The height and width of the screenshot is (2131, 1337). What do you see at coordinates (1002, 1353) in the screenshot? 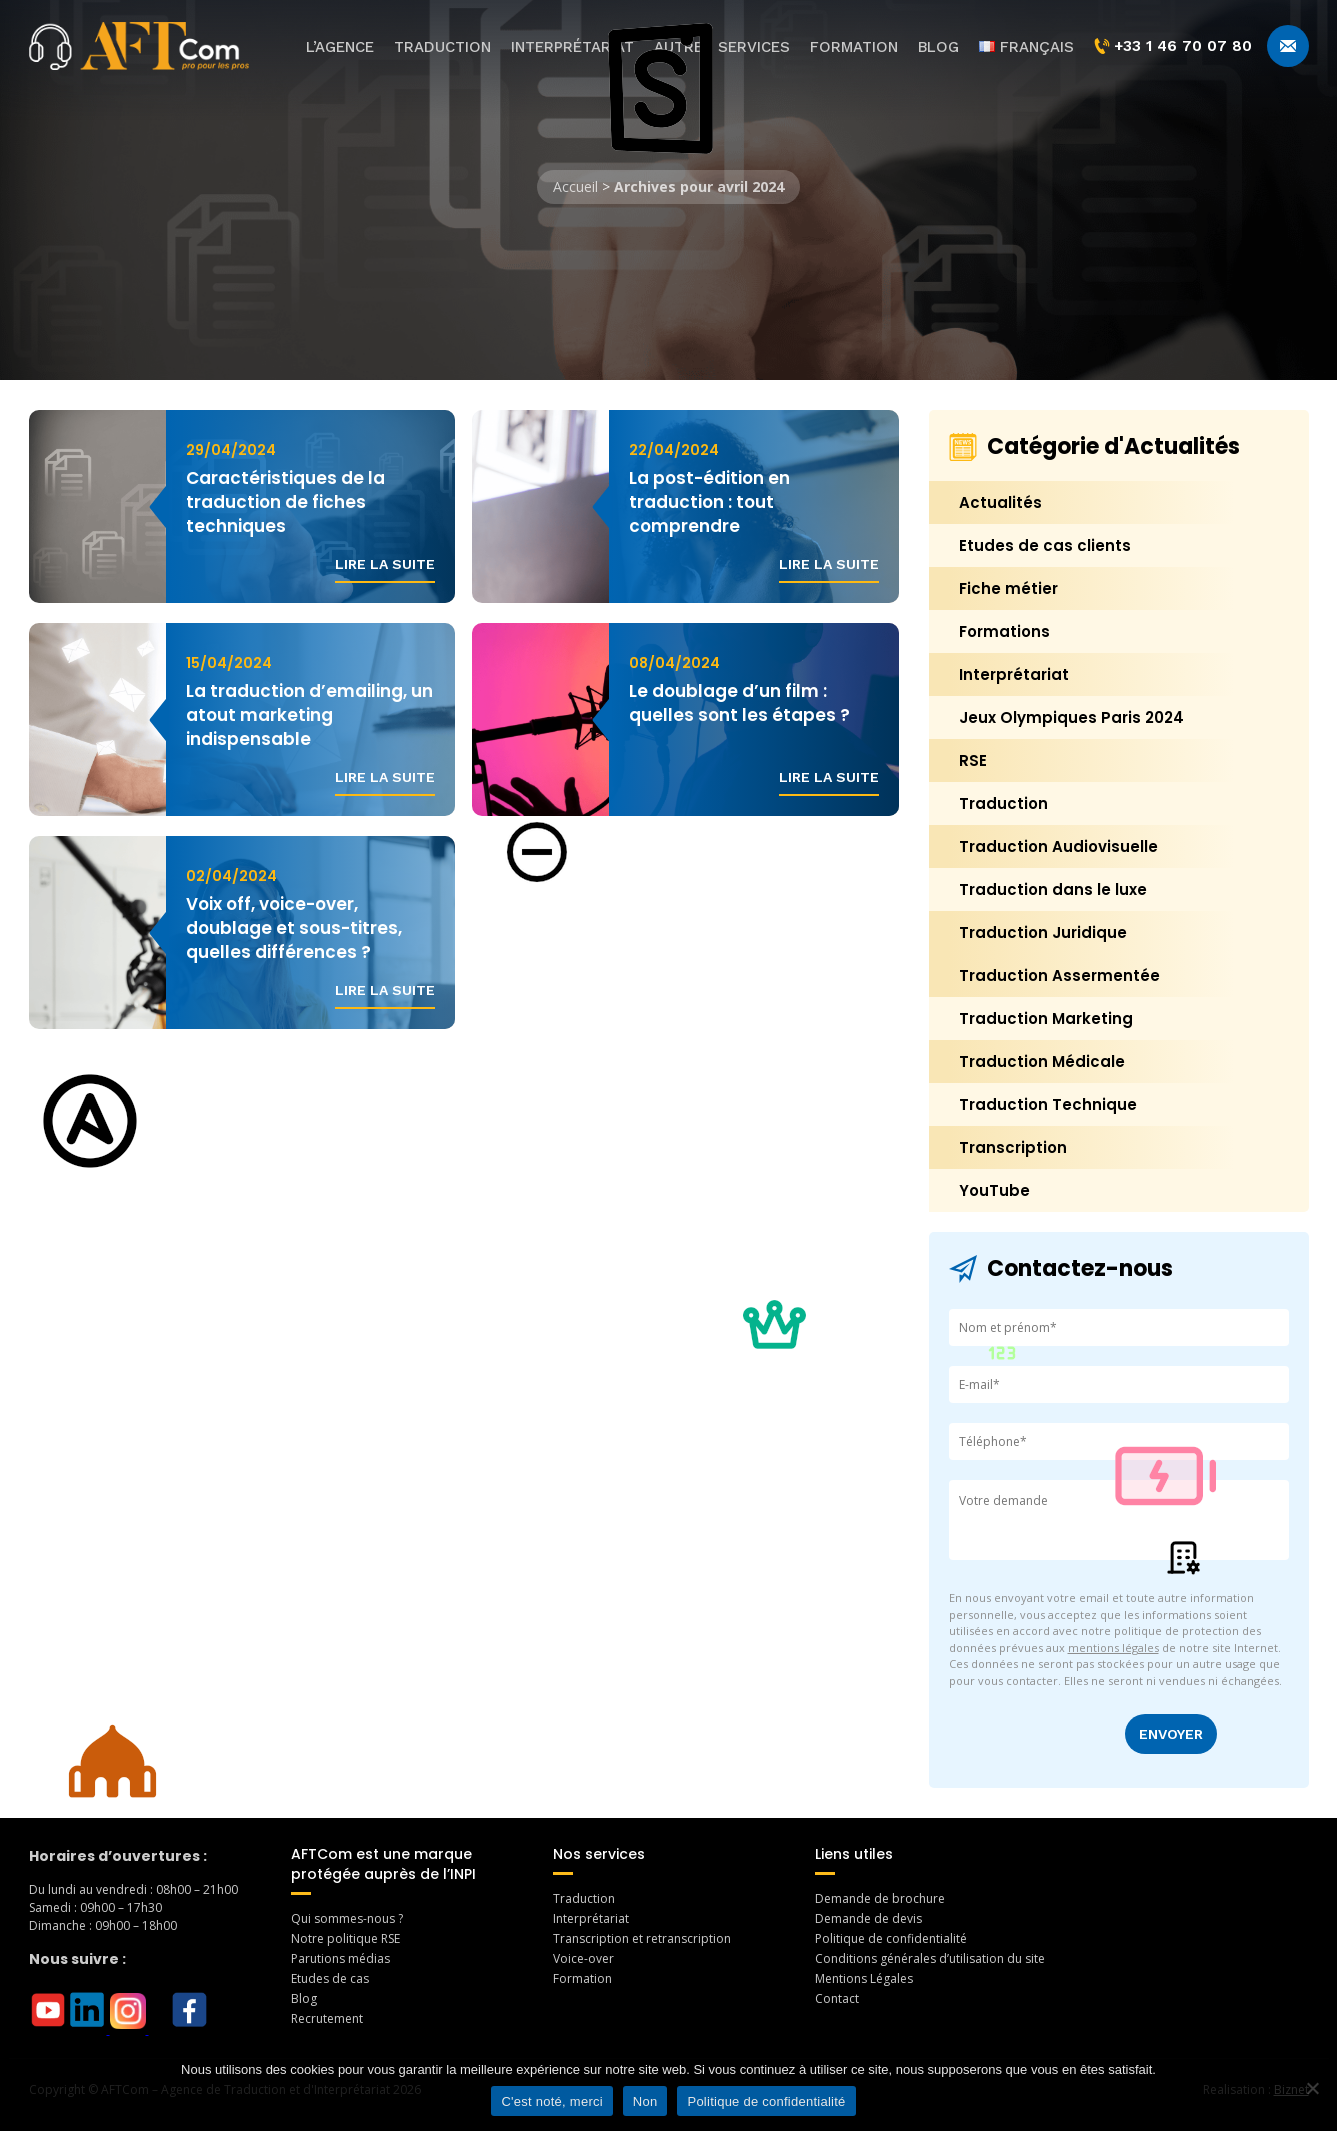
I see `switch to numeric input mode` at bounding box center [1002, 1353].